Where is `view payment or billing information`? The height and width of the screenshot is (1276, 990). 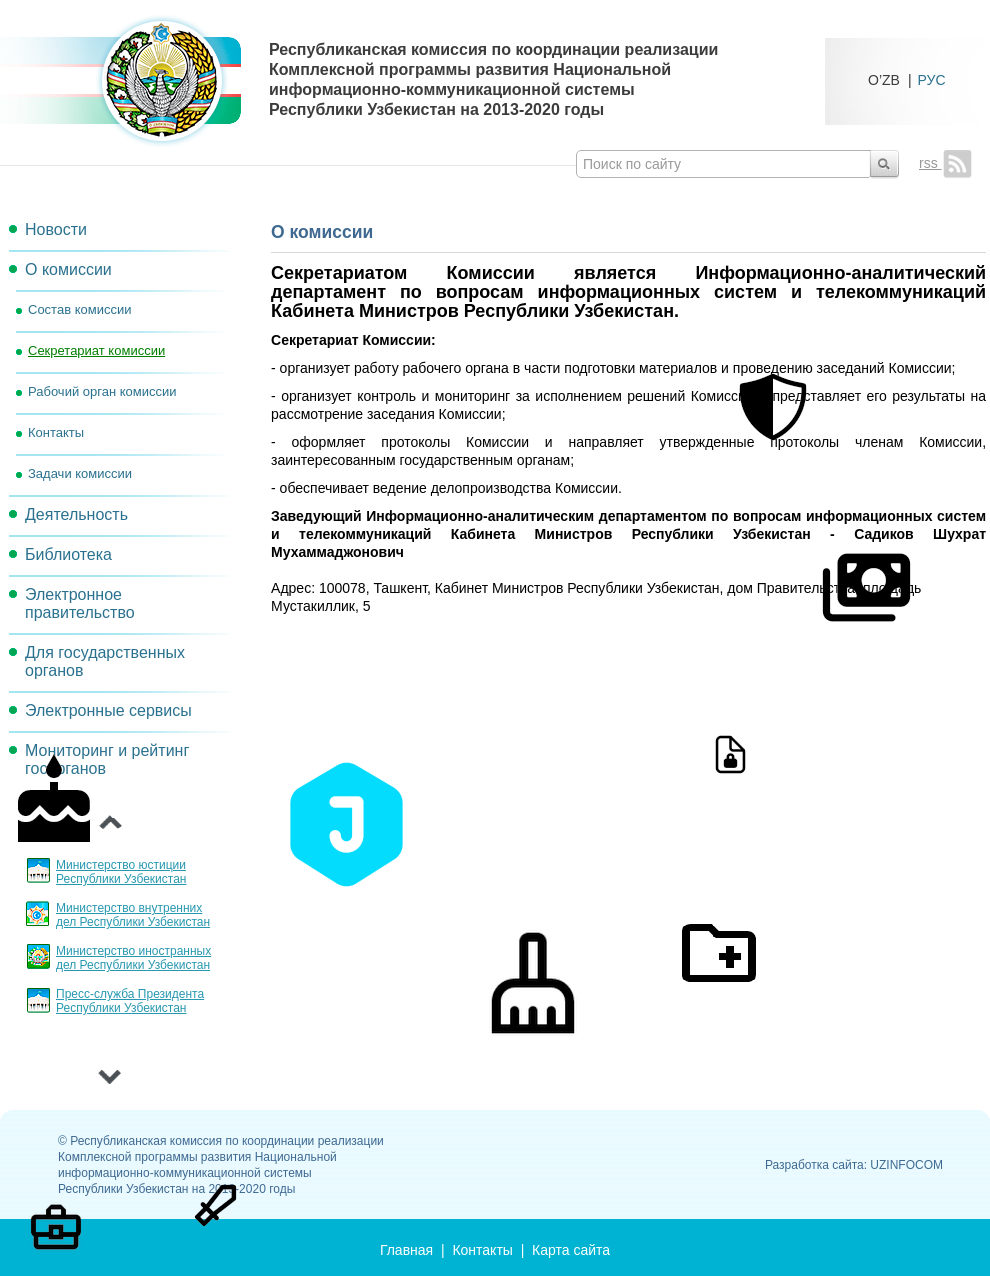
view payment or billing information is located at coordinates (866, 587).